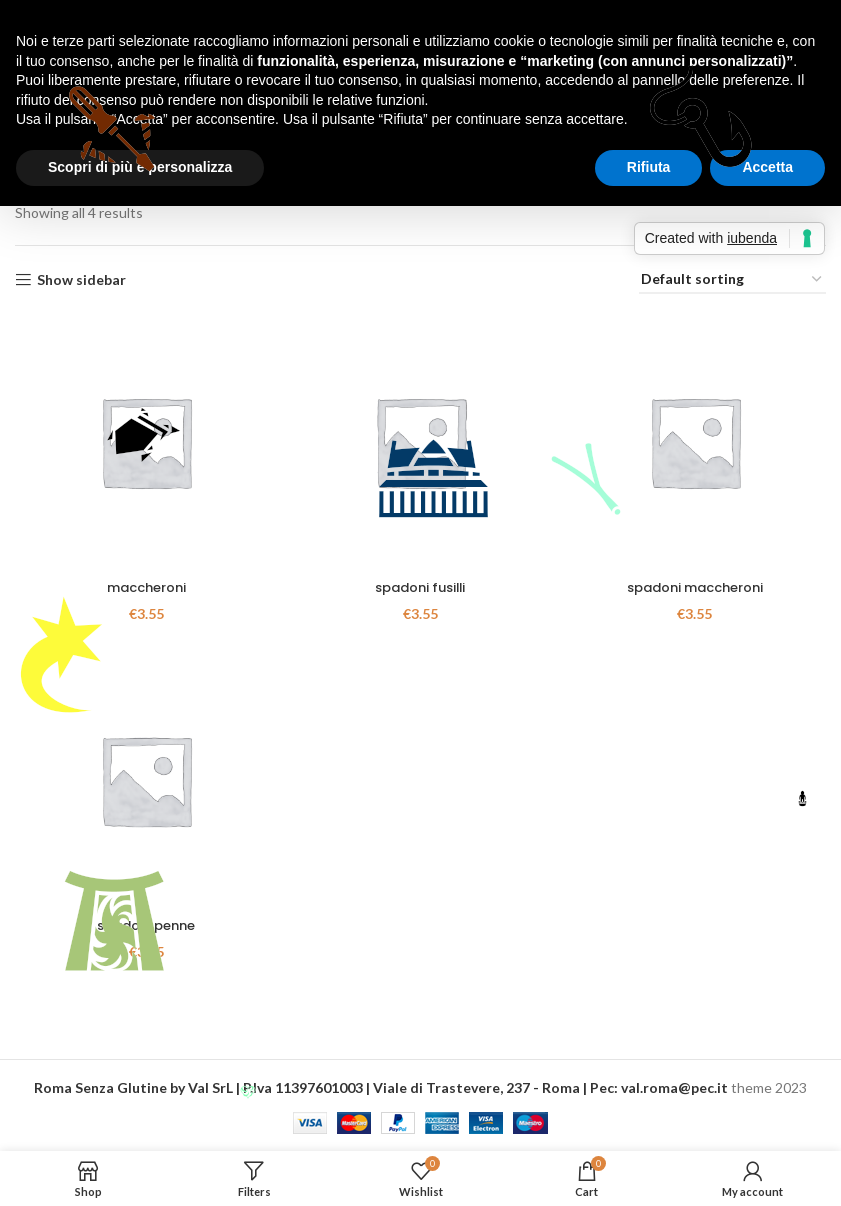 The image size is (841, 1206). I want to click on access tools or settings, so click(112, 129).